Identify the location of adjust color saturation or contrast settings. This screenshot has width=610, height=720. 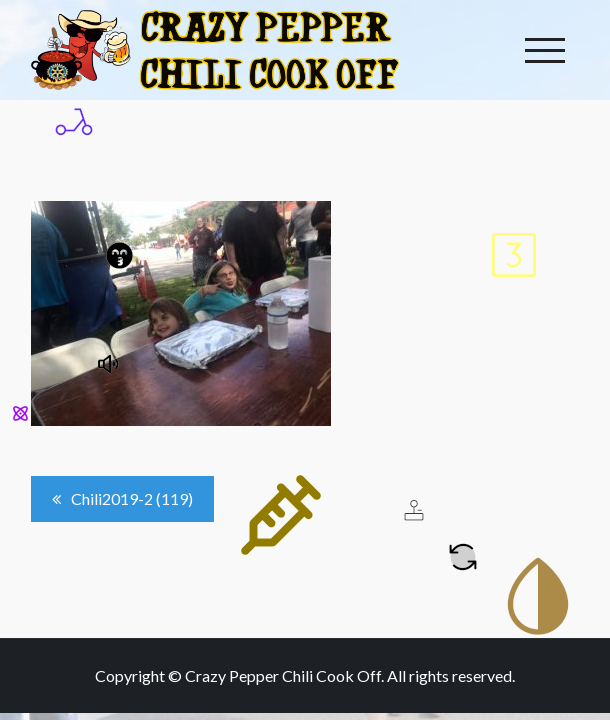
(538, 599).